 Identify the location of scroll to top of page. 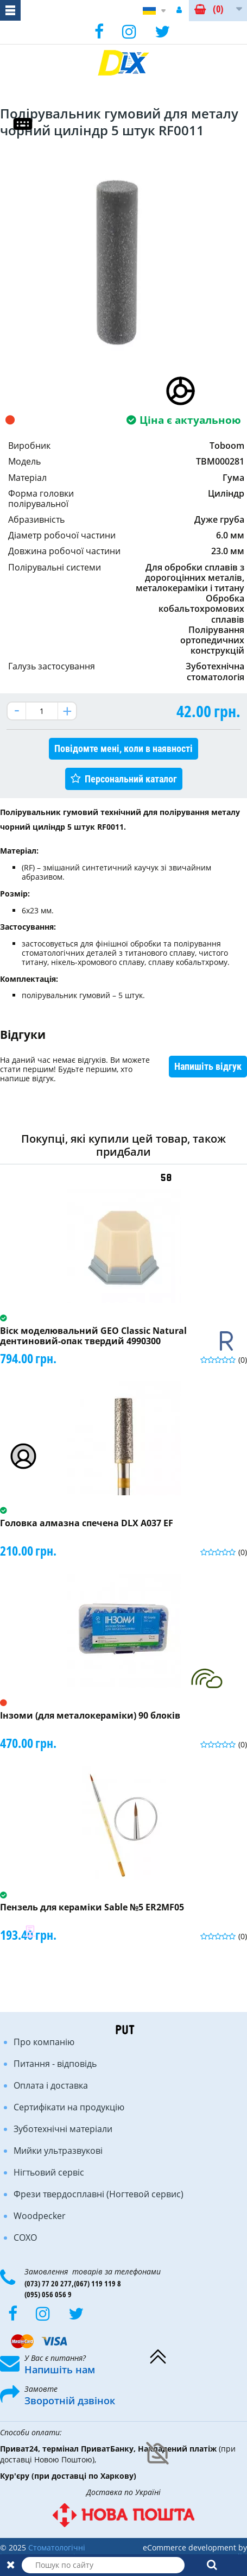
(158, 2356).